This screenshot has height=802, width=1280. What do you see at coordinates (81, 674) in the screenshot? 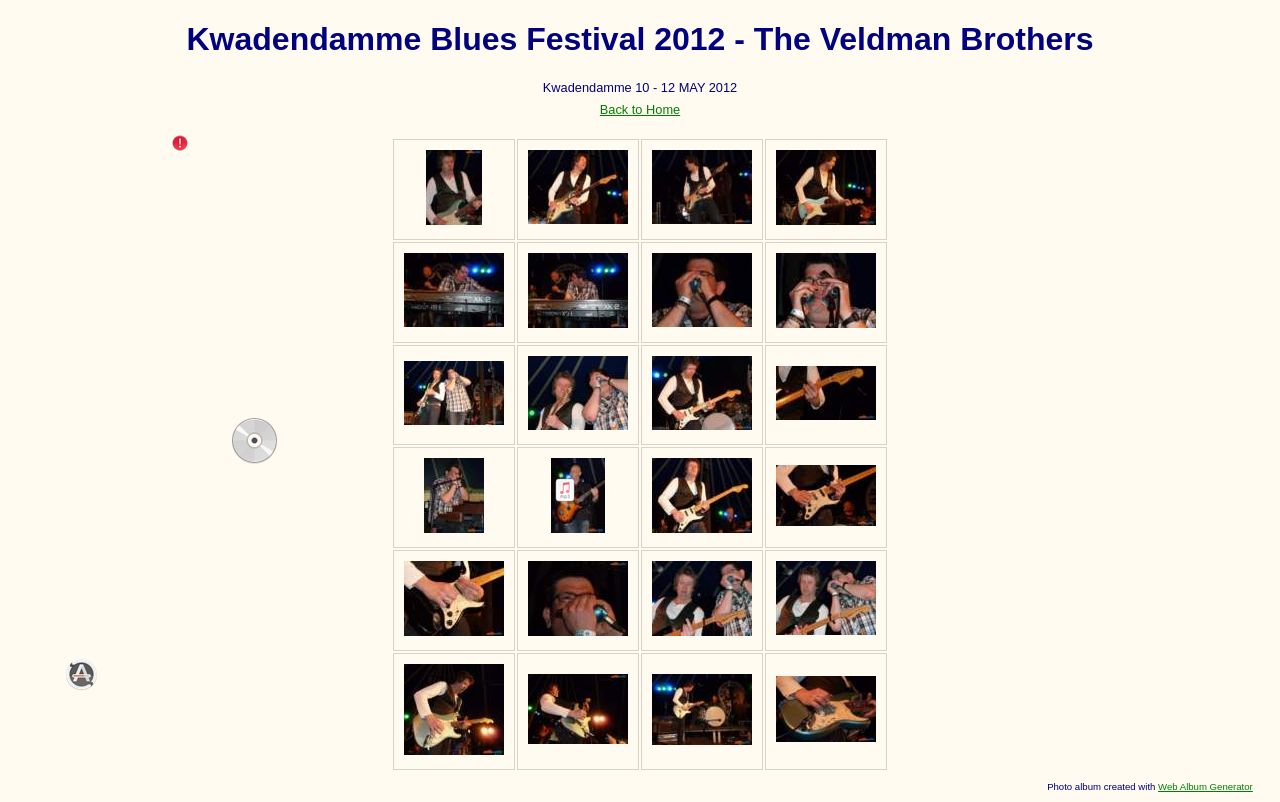
I see `check for and install system software updates` at bounding box center [81, 674].